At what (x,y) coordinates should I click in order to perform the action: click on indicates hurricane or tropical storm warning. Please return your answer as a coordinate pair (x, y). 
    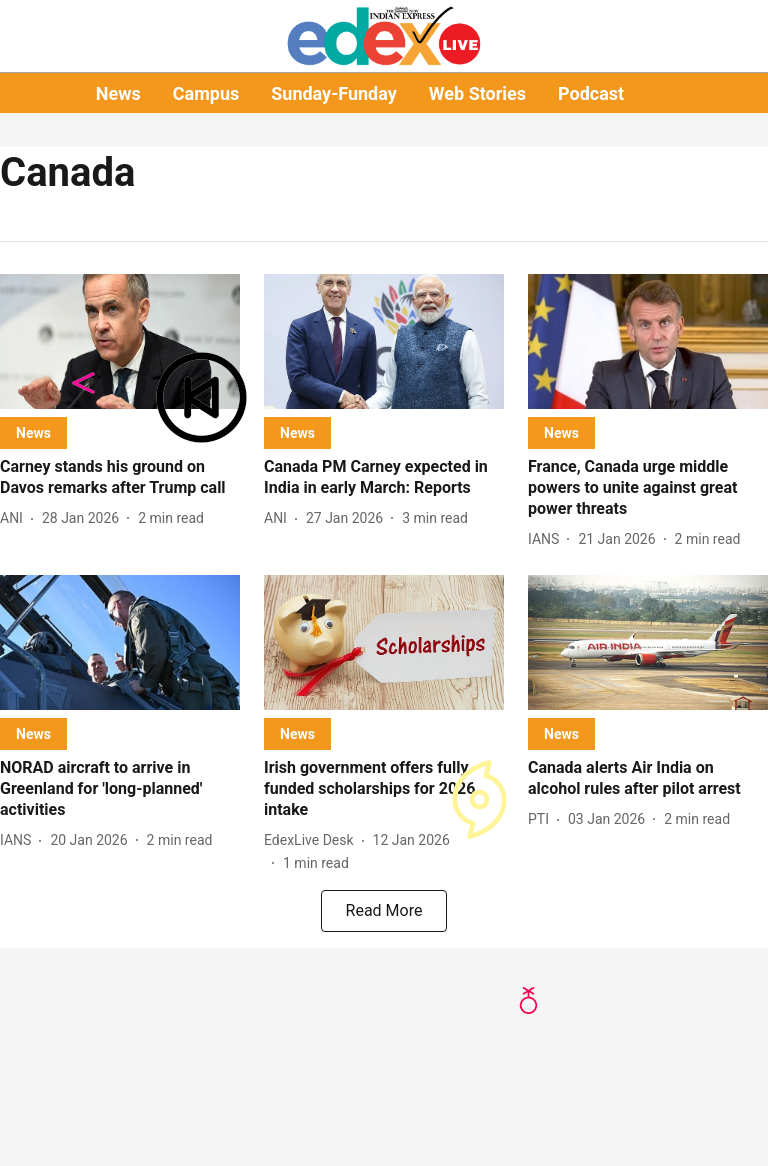
    Looking at the image, I should click on (479, 799).